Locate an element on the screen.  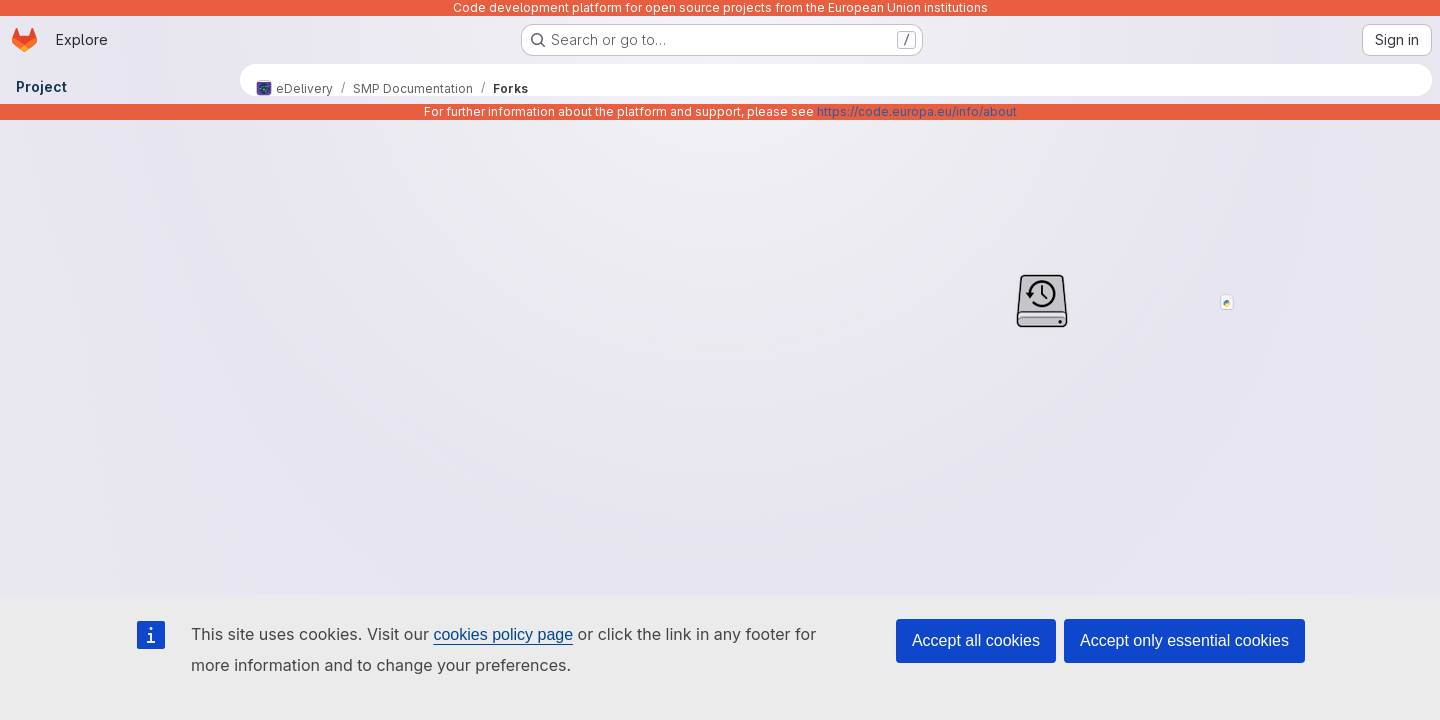
access time machine backups is located at coordinates (1042, 301).